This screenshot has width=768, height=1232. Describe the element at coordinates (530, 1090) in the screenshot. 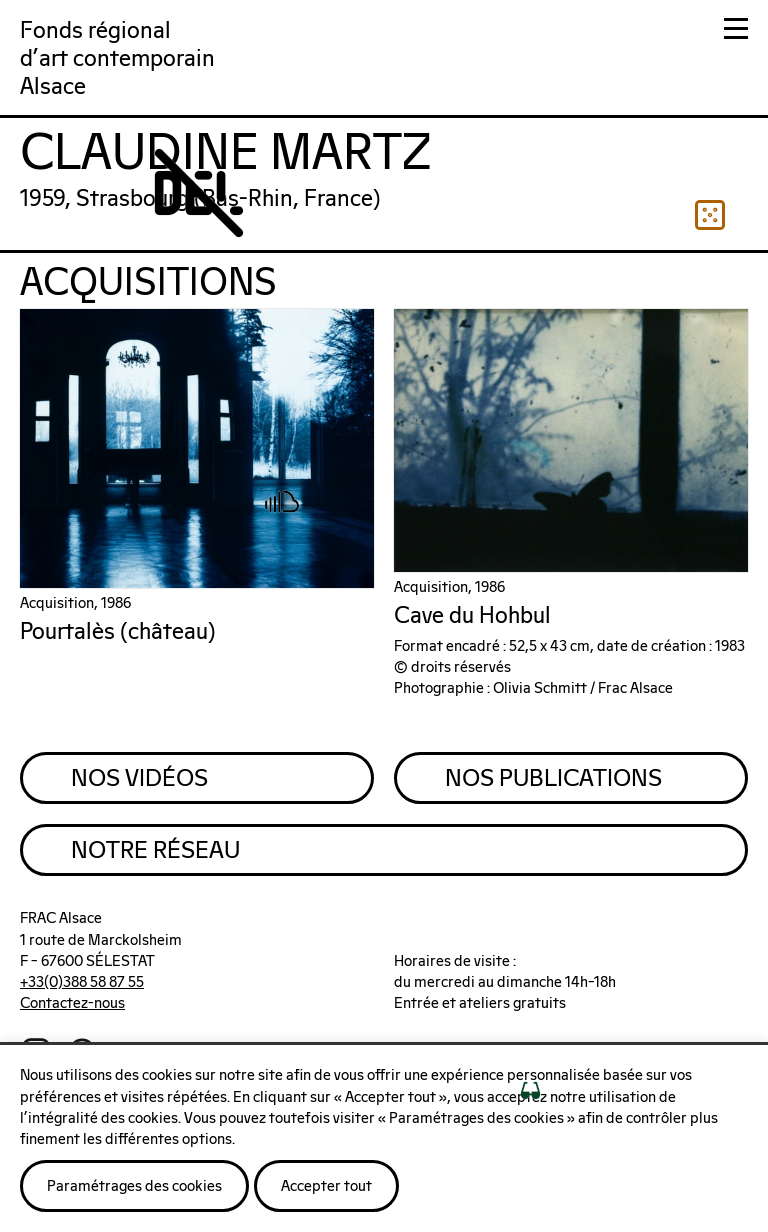

I see `toggle sun protection or outdoor mode` at that location.